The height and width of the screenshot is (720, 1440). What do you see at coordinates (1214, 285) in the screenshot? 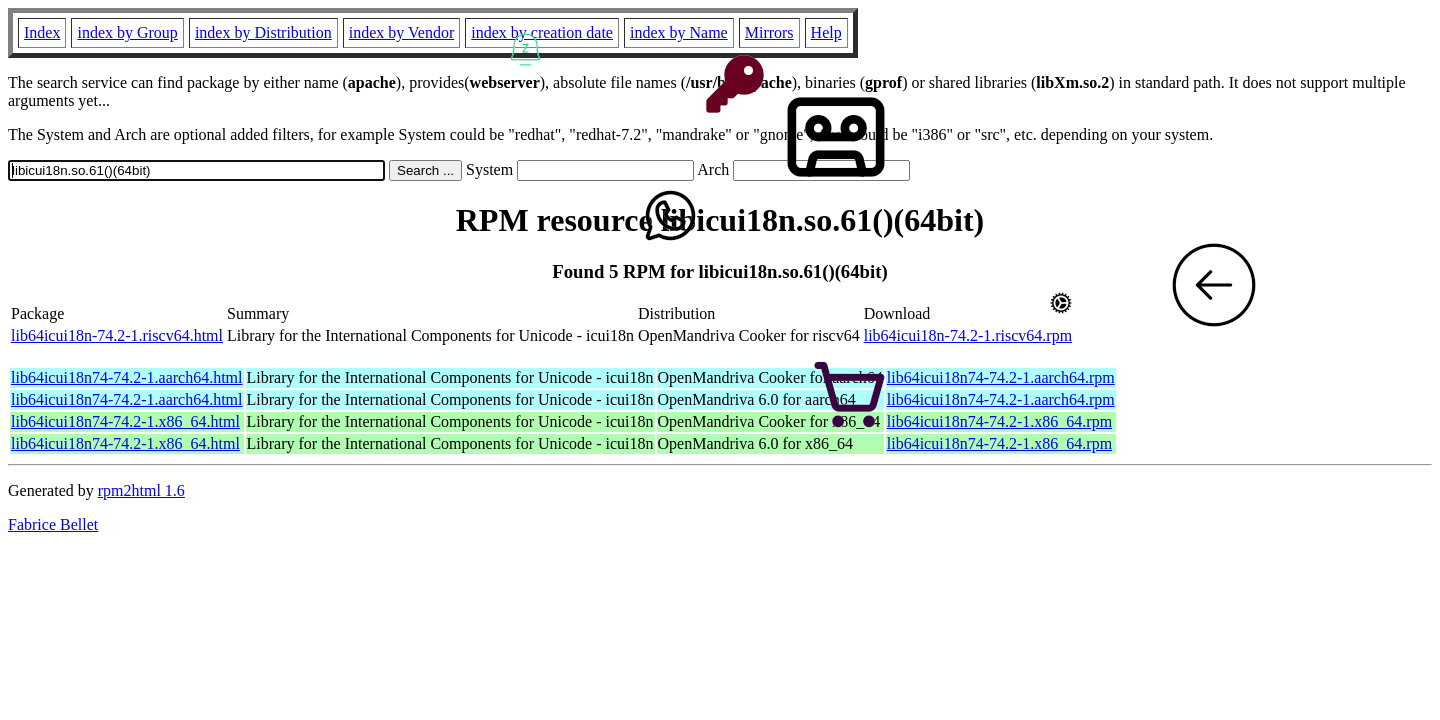
I see `go back to the previous screen` at bounding box center [1214, 285].